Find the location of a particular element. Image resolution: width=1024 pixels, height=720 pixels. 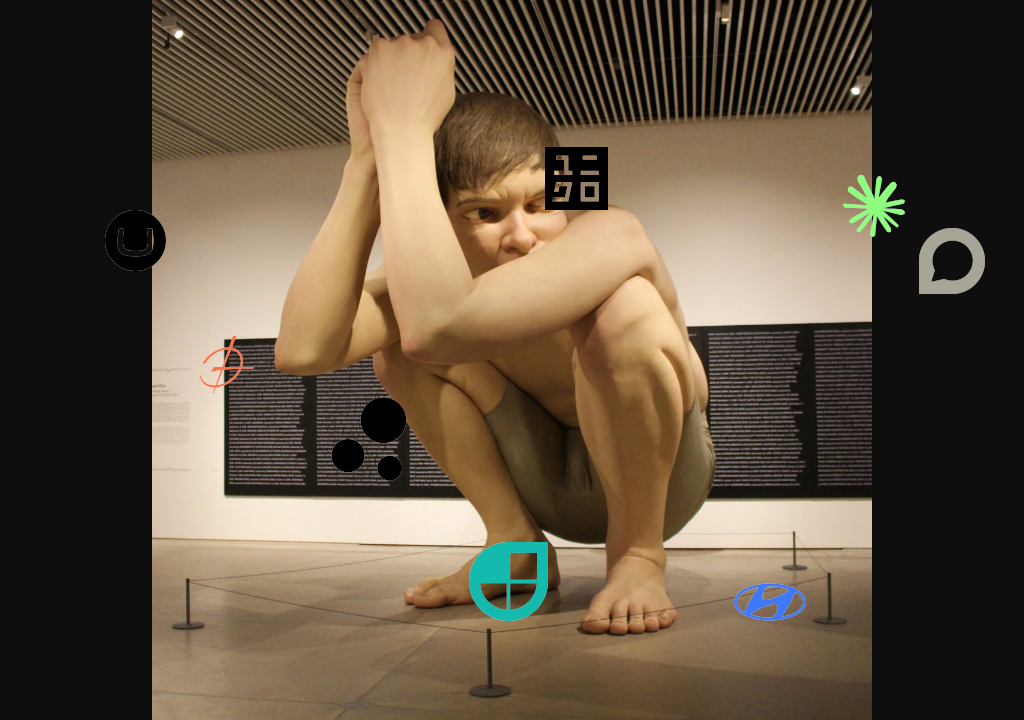

open the Claude AI assistant app is located at coordinates (874, 206).